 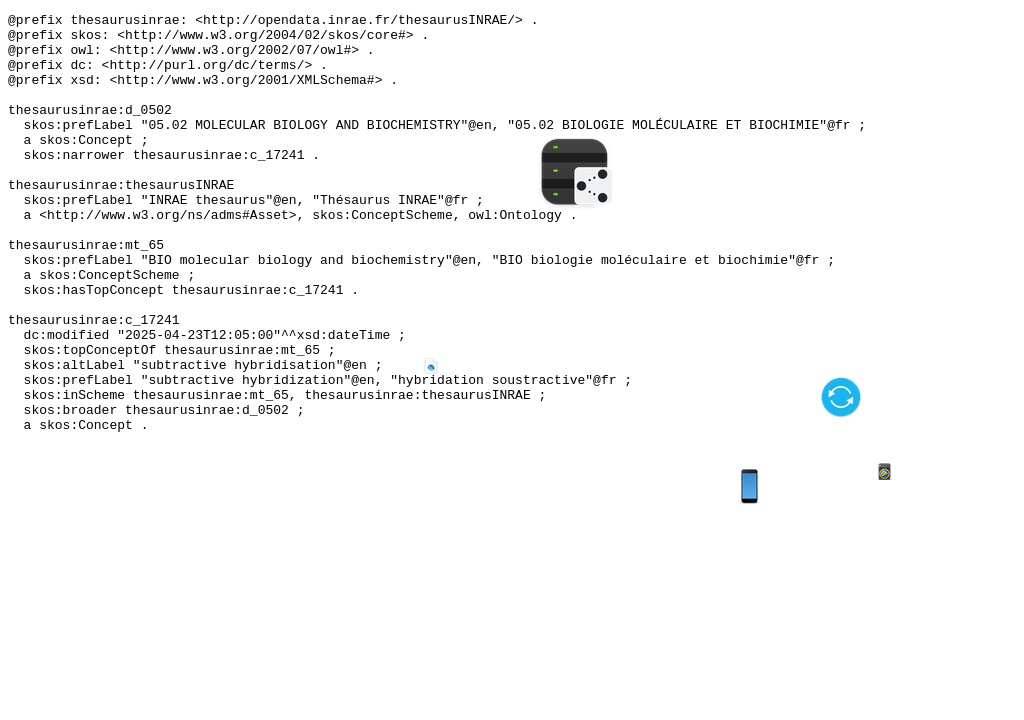 I want to click on configure network server sharing preferences, so click(x=575, y=173).